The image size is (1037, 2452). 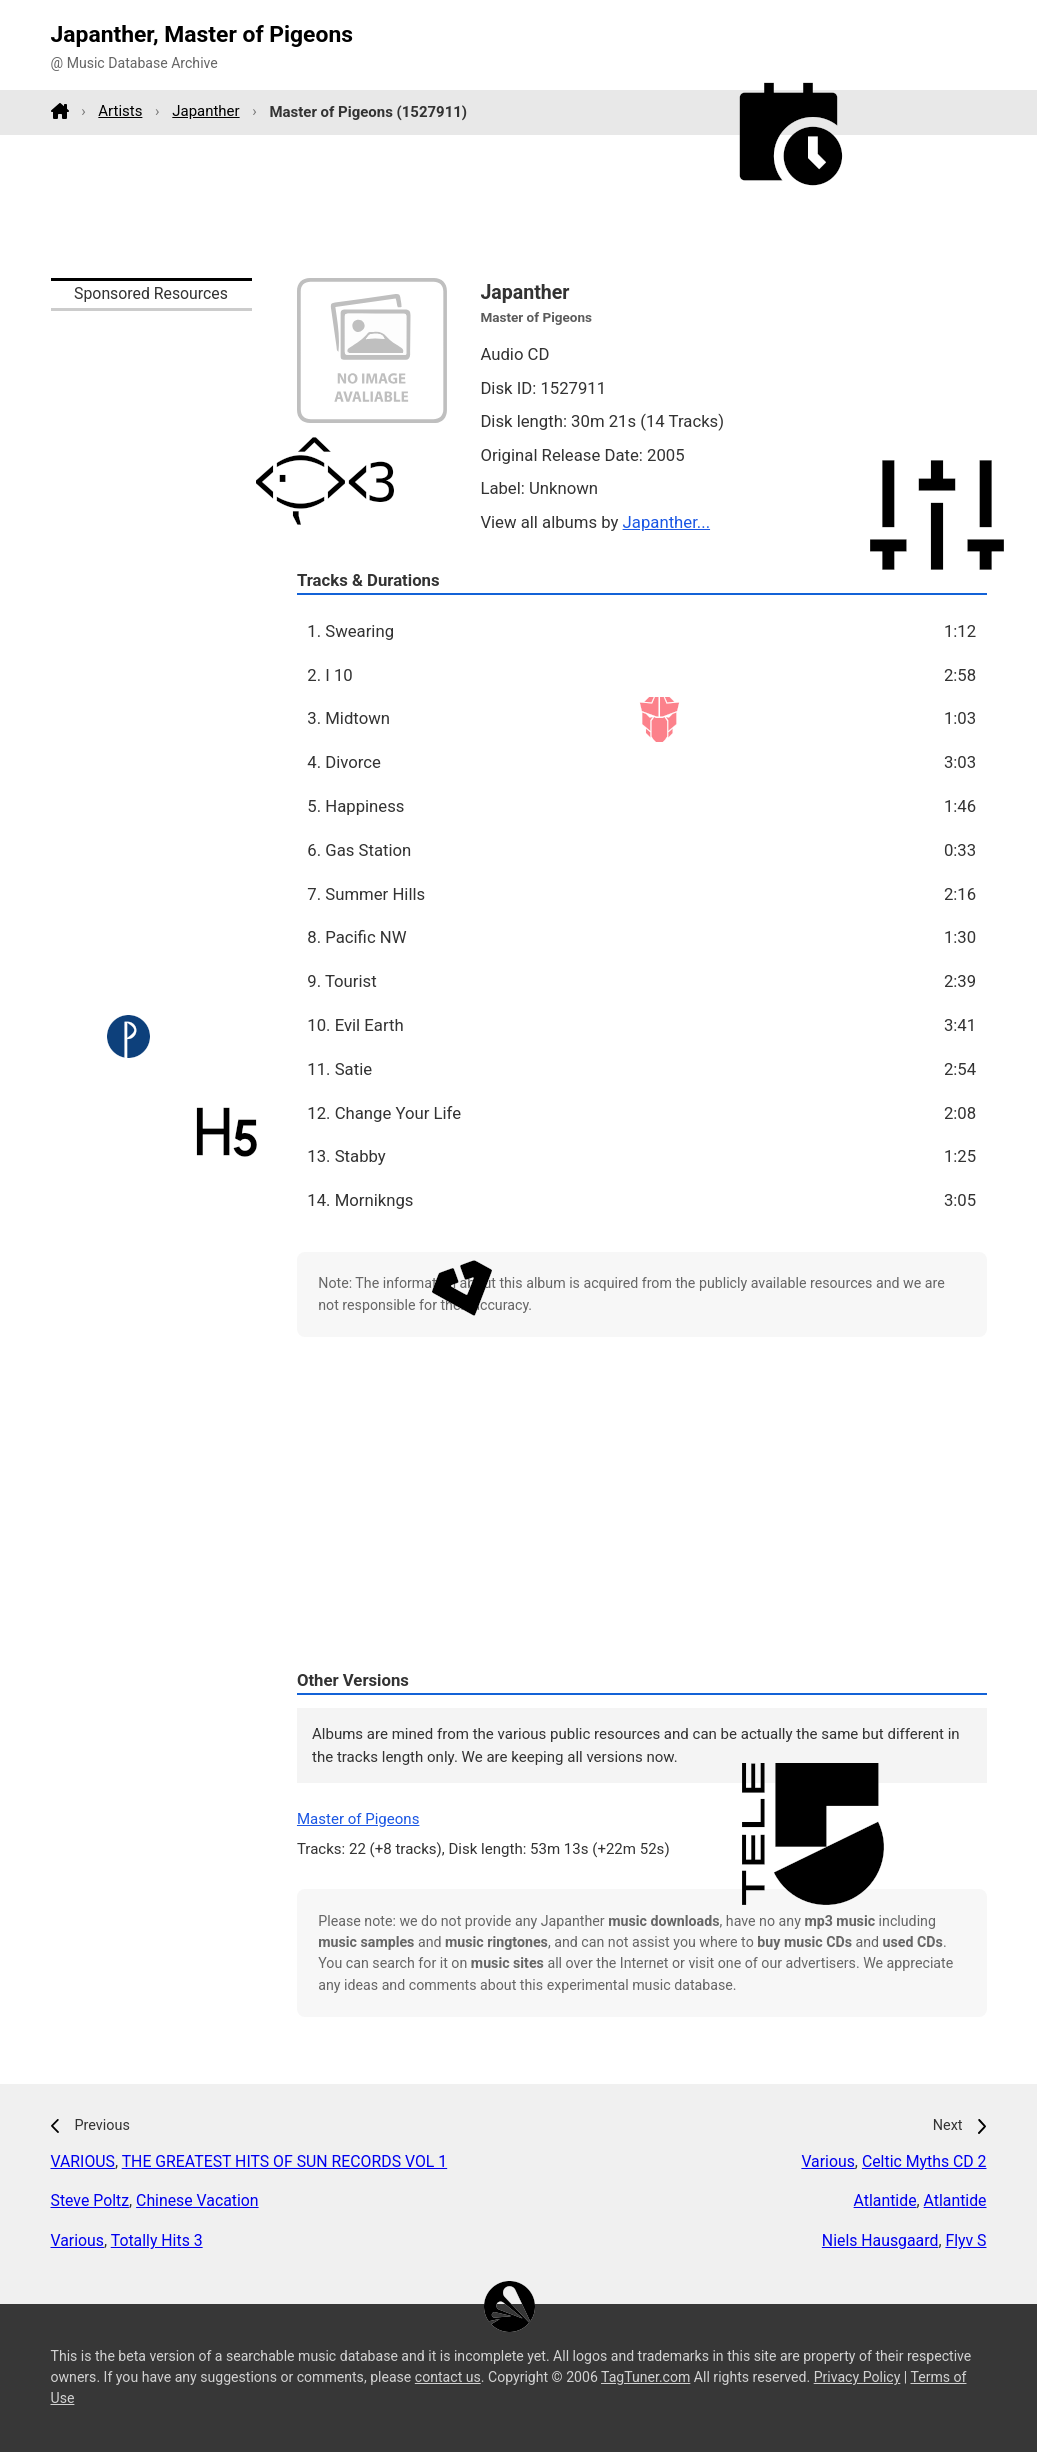 I want to click on PurgeCSS logo - a CSS optimization tool, so click(x=128, y=1036).